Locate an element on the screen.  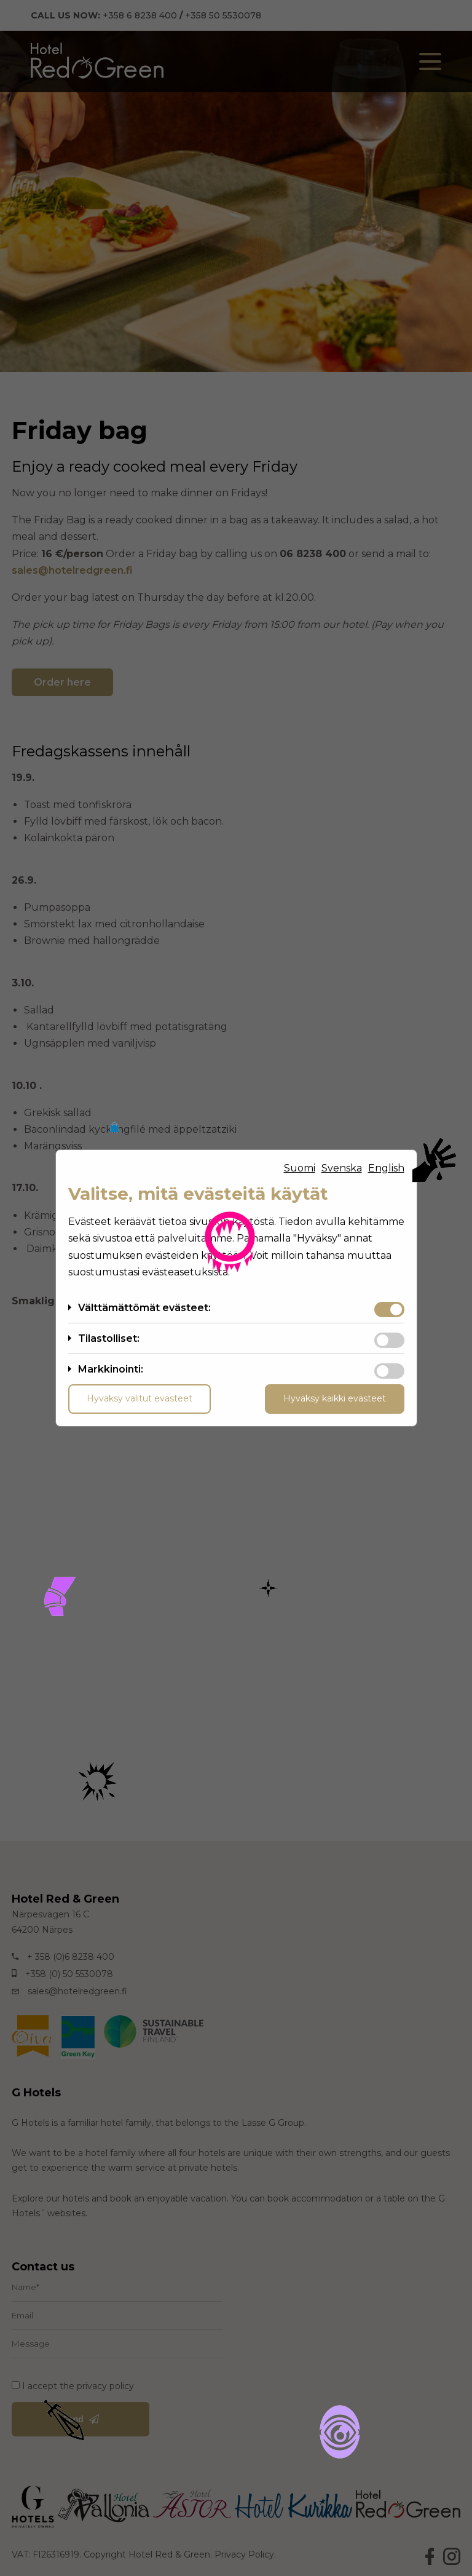
select cyclops character or creature type is located at coordinates (339, 2431).